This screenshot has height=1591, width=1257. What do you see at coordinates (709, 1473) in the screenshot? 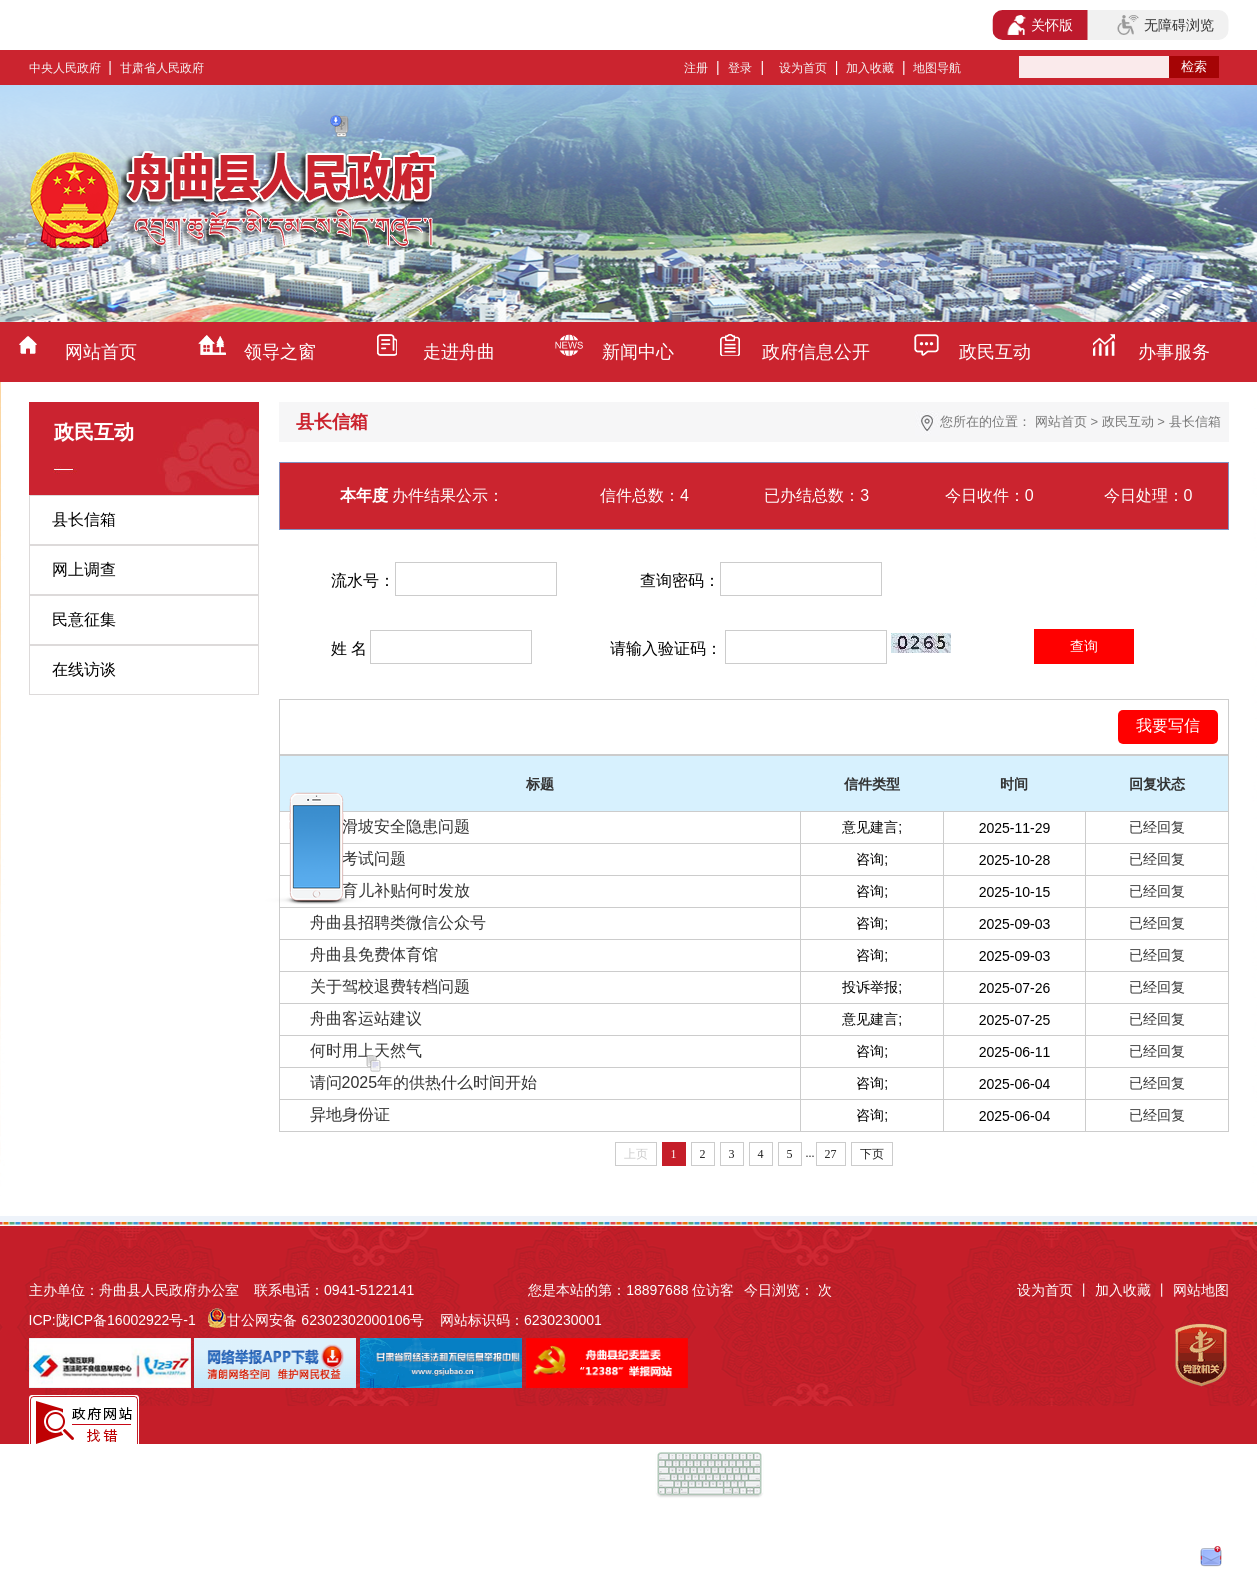
I see `connect to a bluetooth keyboard` at bounding box center [709, 1473].